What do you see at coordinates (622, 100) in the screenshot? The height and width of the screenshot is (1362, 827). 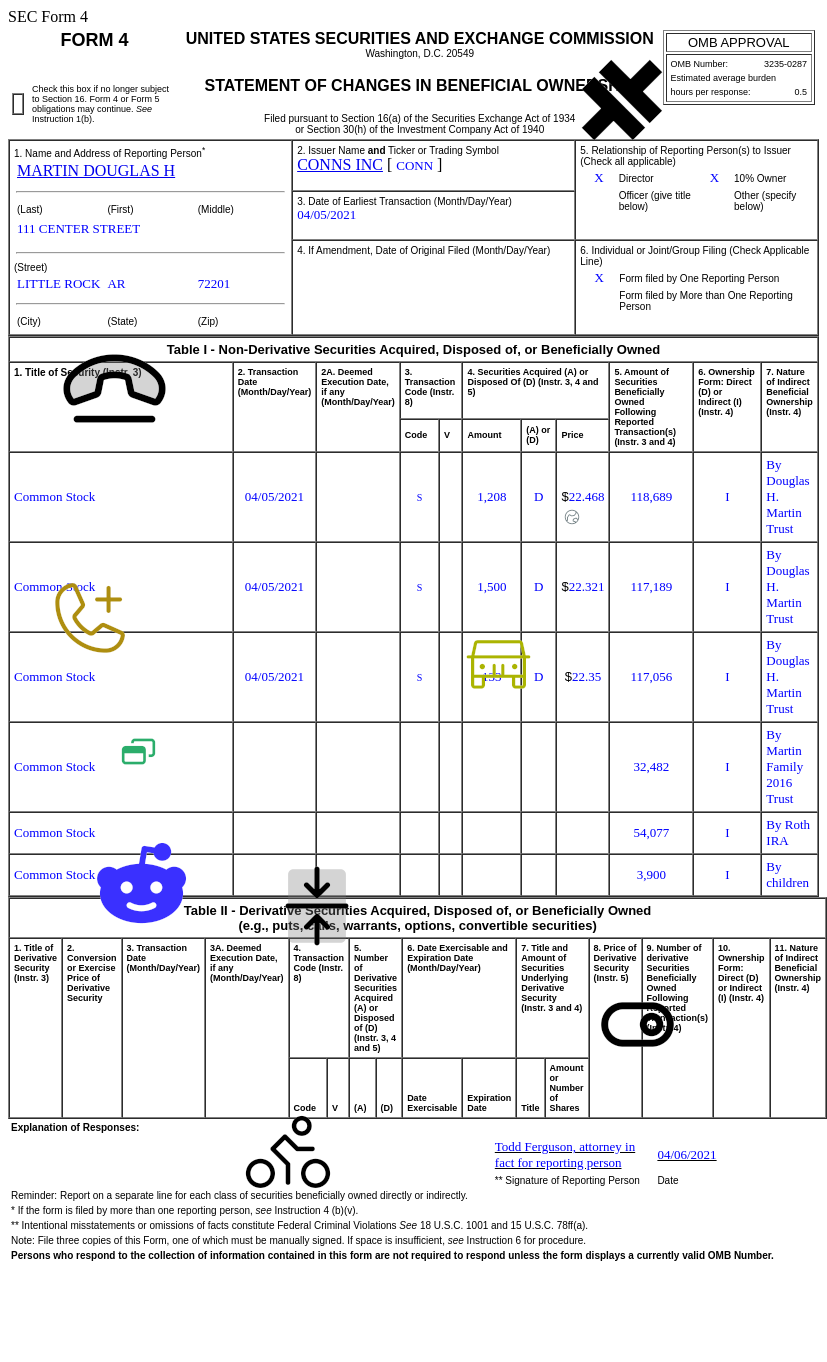 I see `capacitor framework logo` at bounding box center [622, 100].